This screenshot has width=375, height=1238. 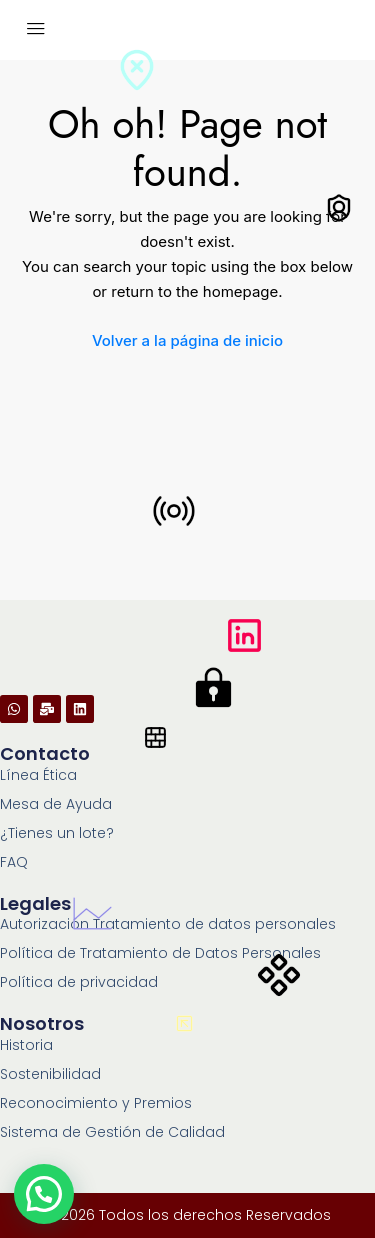 What do you see at coordinates (174, 511) in the screenshot?
I see `start a live broadcast or stream` at bounding box center [174, 511].